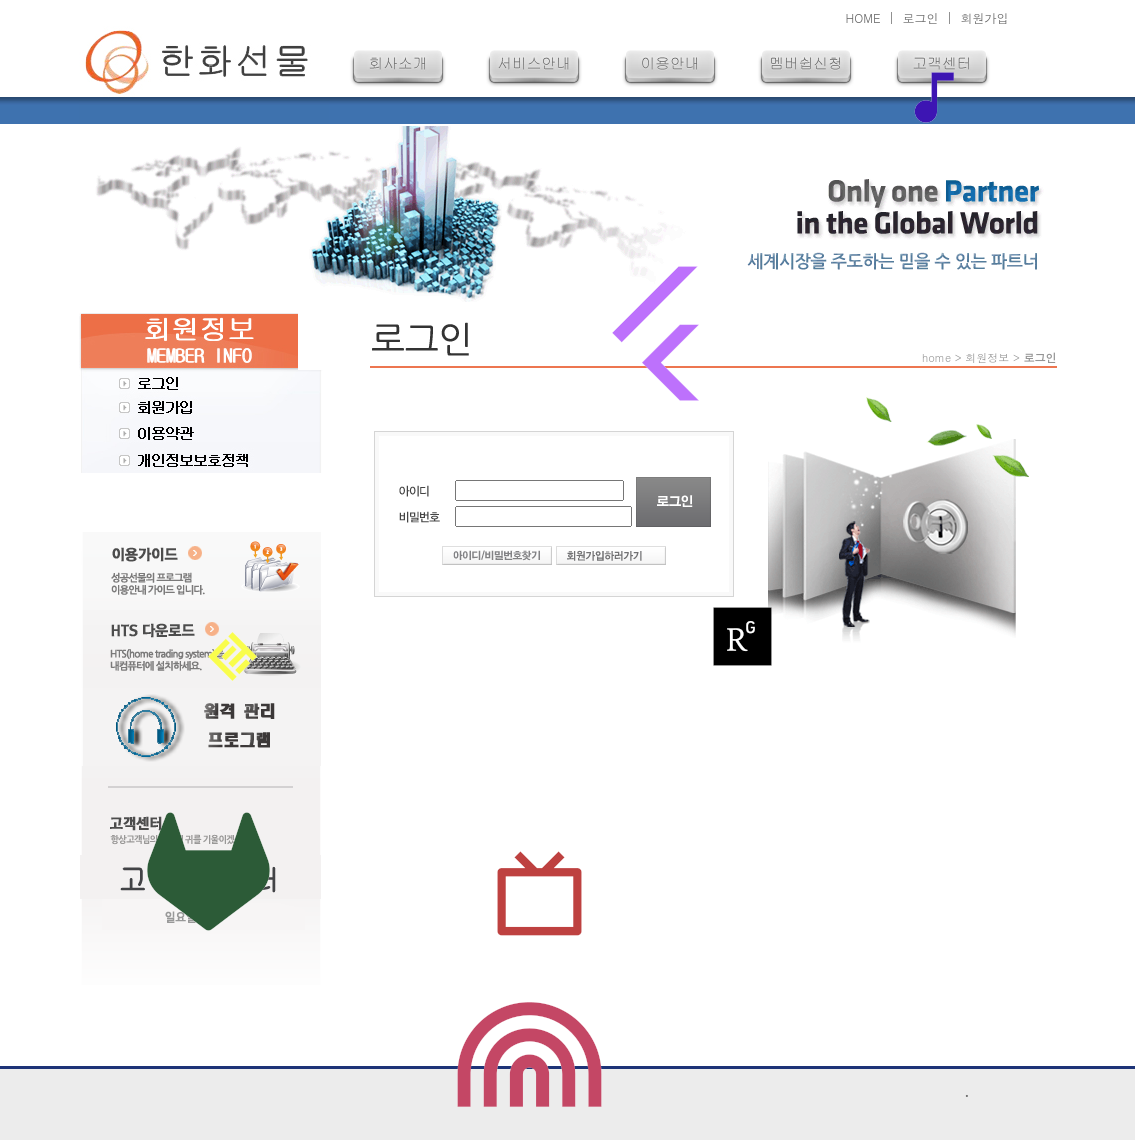 The width and height of the screenshot is (1135, 1140). Describe the element at coordinates (931, 97) in the screenshot. I see `access music library or player` at that location.